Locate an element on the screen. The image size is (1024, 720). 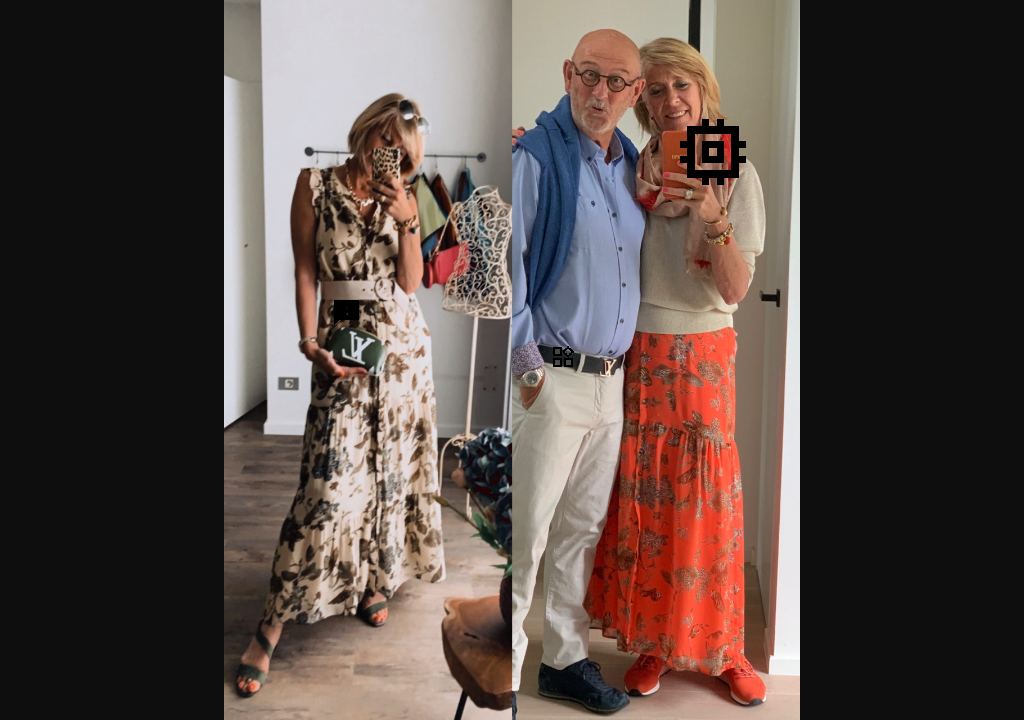
access widgets or app shortcuts is located at coordinates (563, 357).